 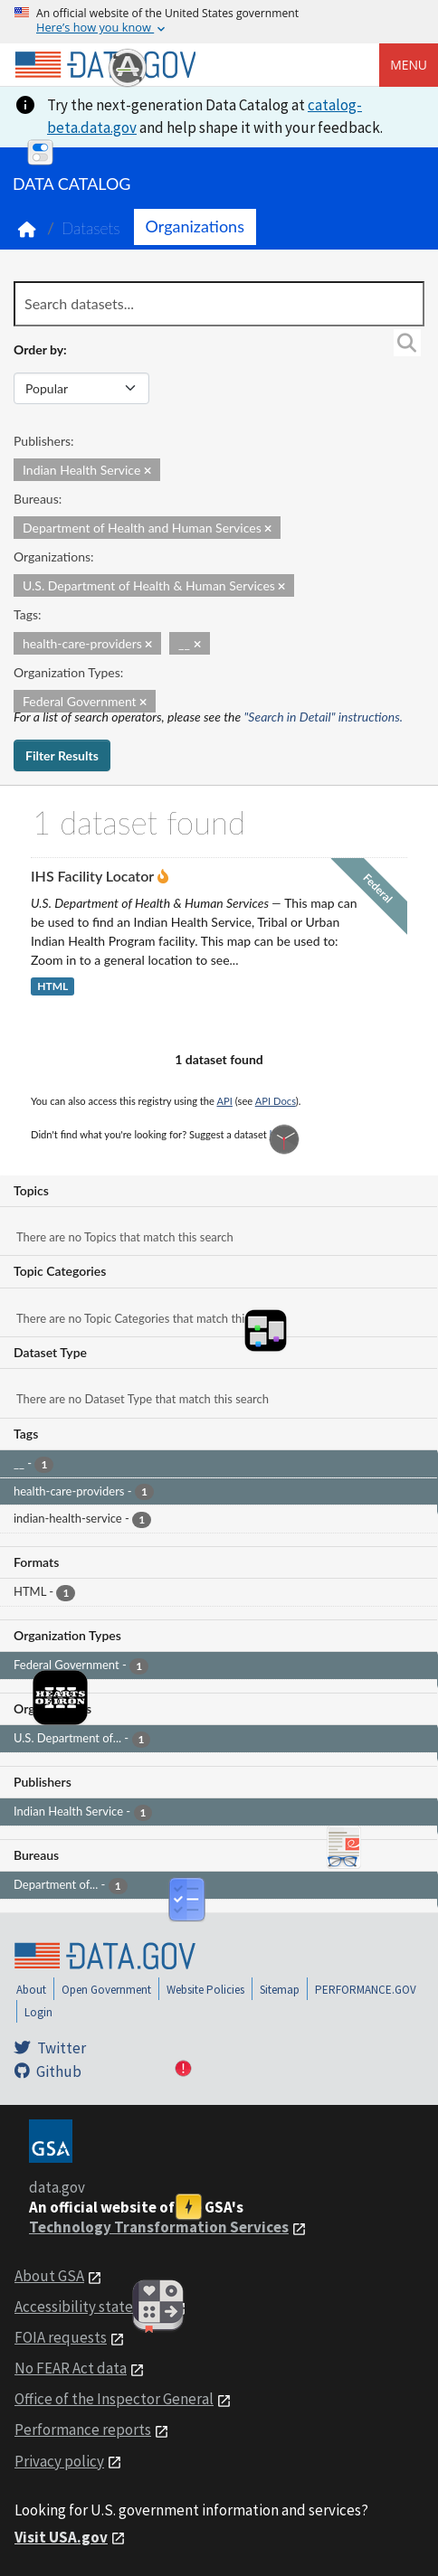 I want to click on launch Hearts of Iron 3 strategy game, so click(x=60, y=1697).